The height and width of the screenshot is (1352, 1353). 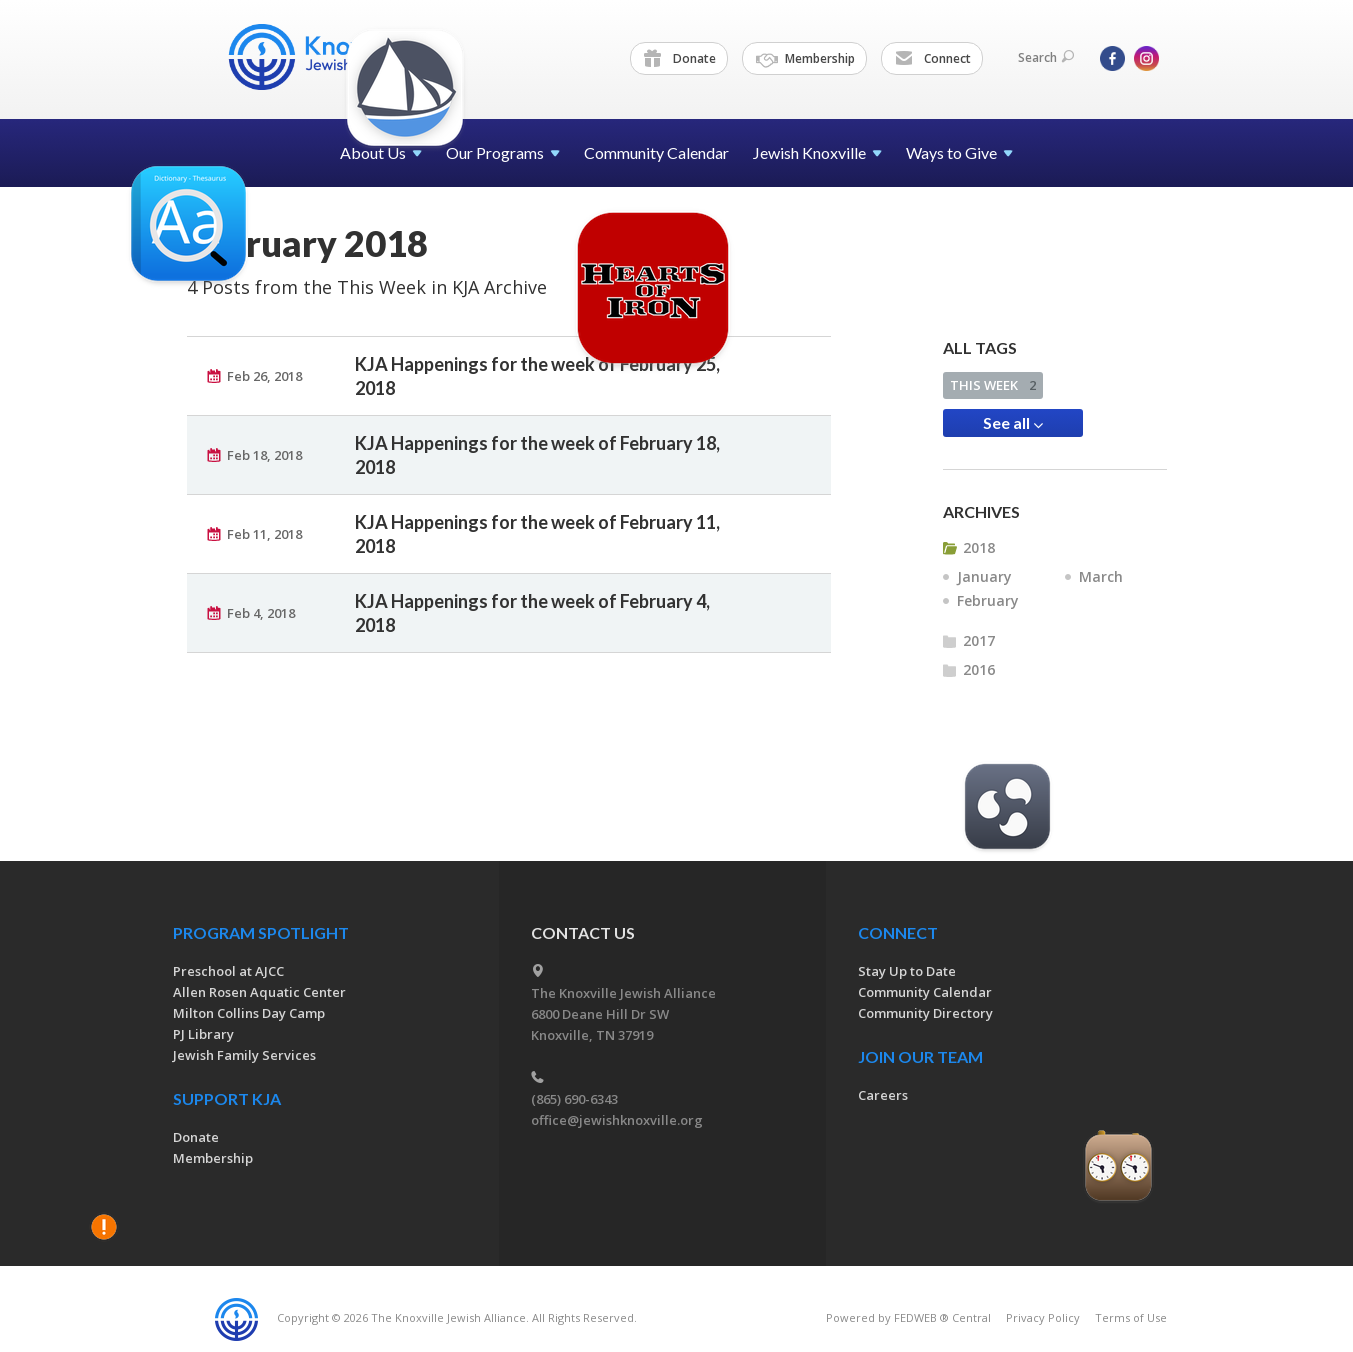 I want to click on open the chess clock app, so click(x=1118, y=1167).